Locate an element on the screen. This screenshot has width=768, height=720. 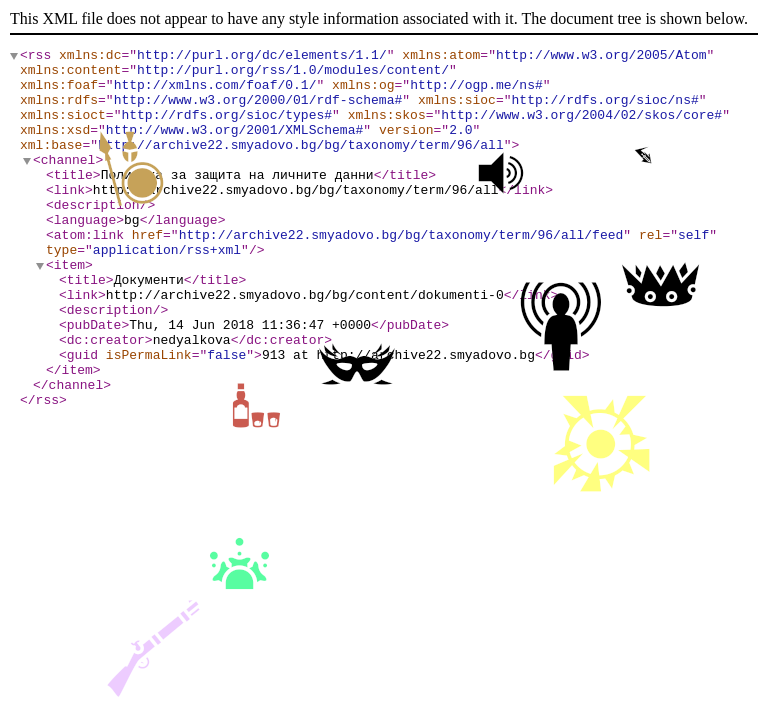
access masquerade or costume party event is located at coordinates (357, 364).